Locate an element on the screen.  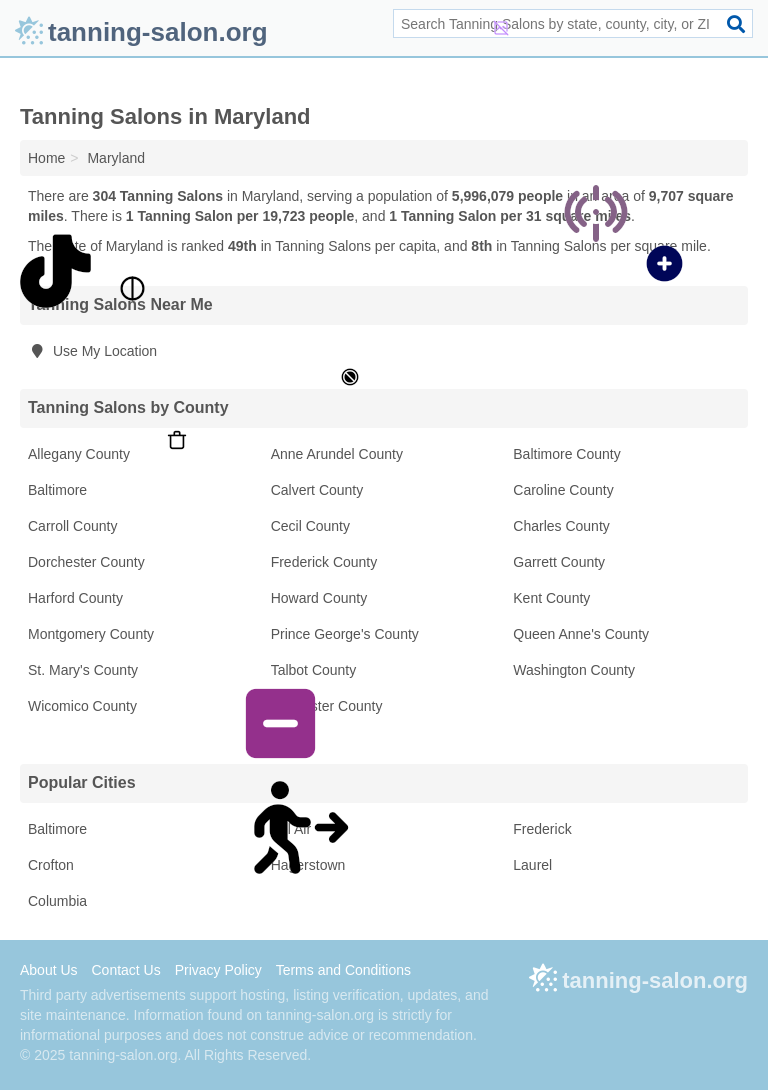
shake to activate or trigger an action is located at coordinates (596, 215).